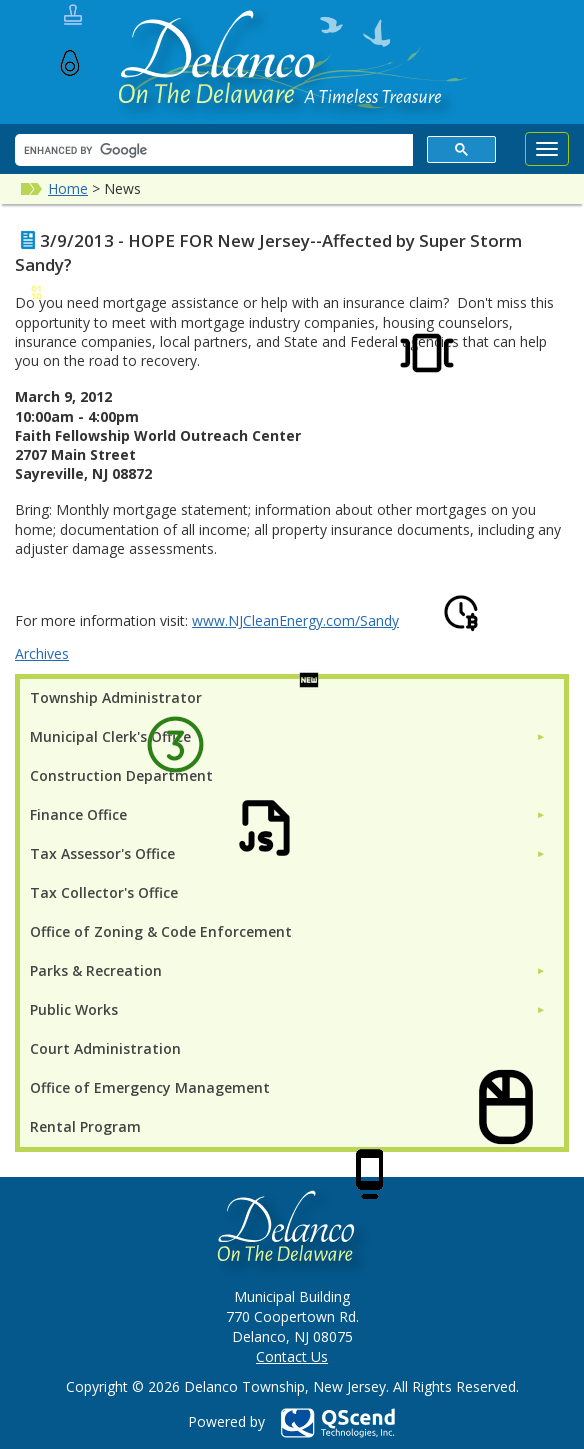 This screenshot has height=1449, width=584. I want to click on view bitcoin transaction history, so click(461, 612).